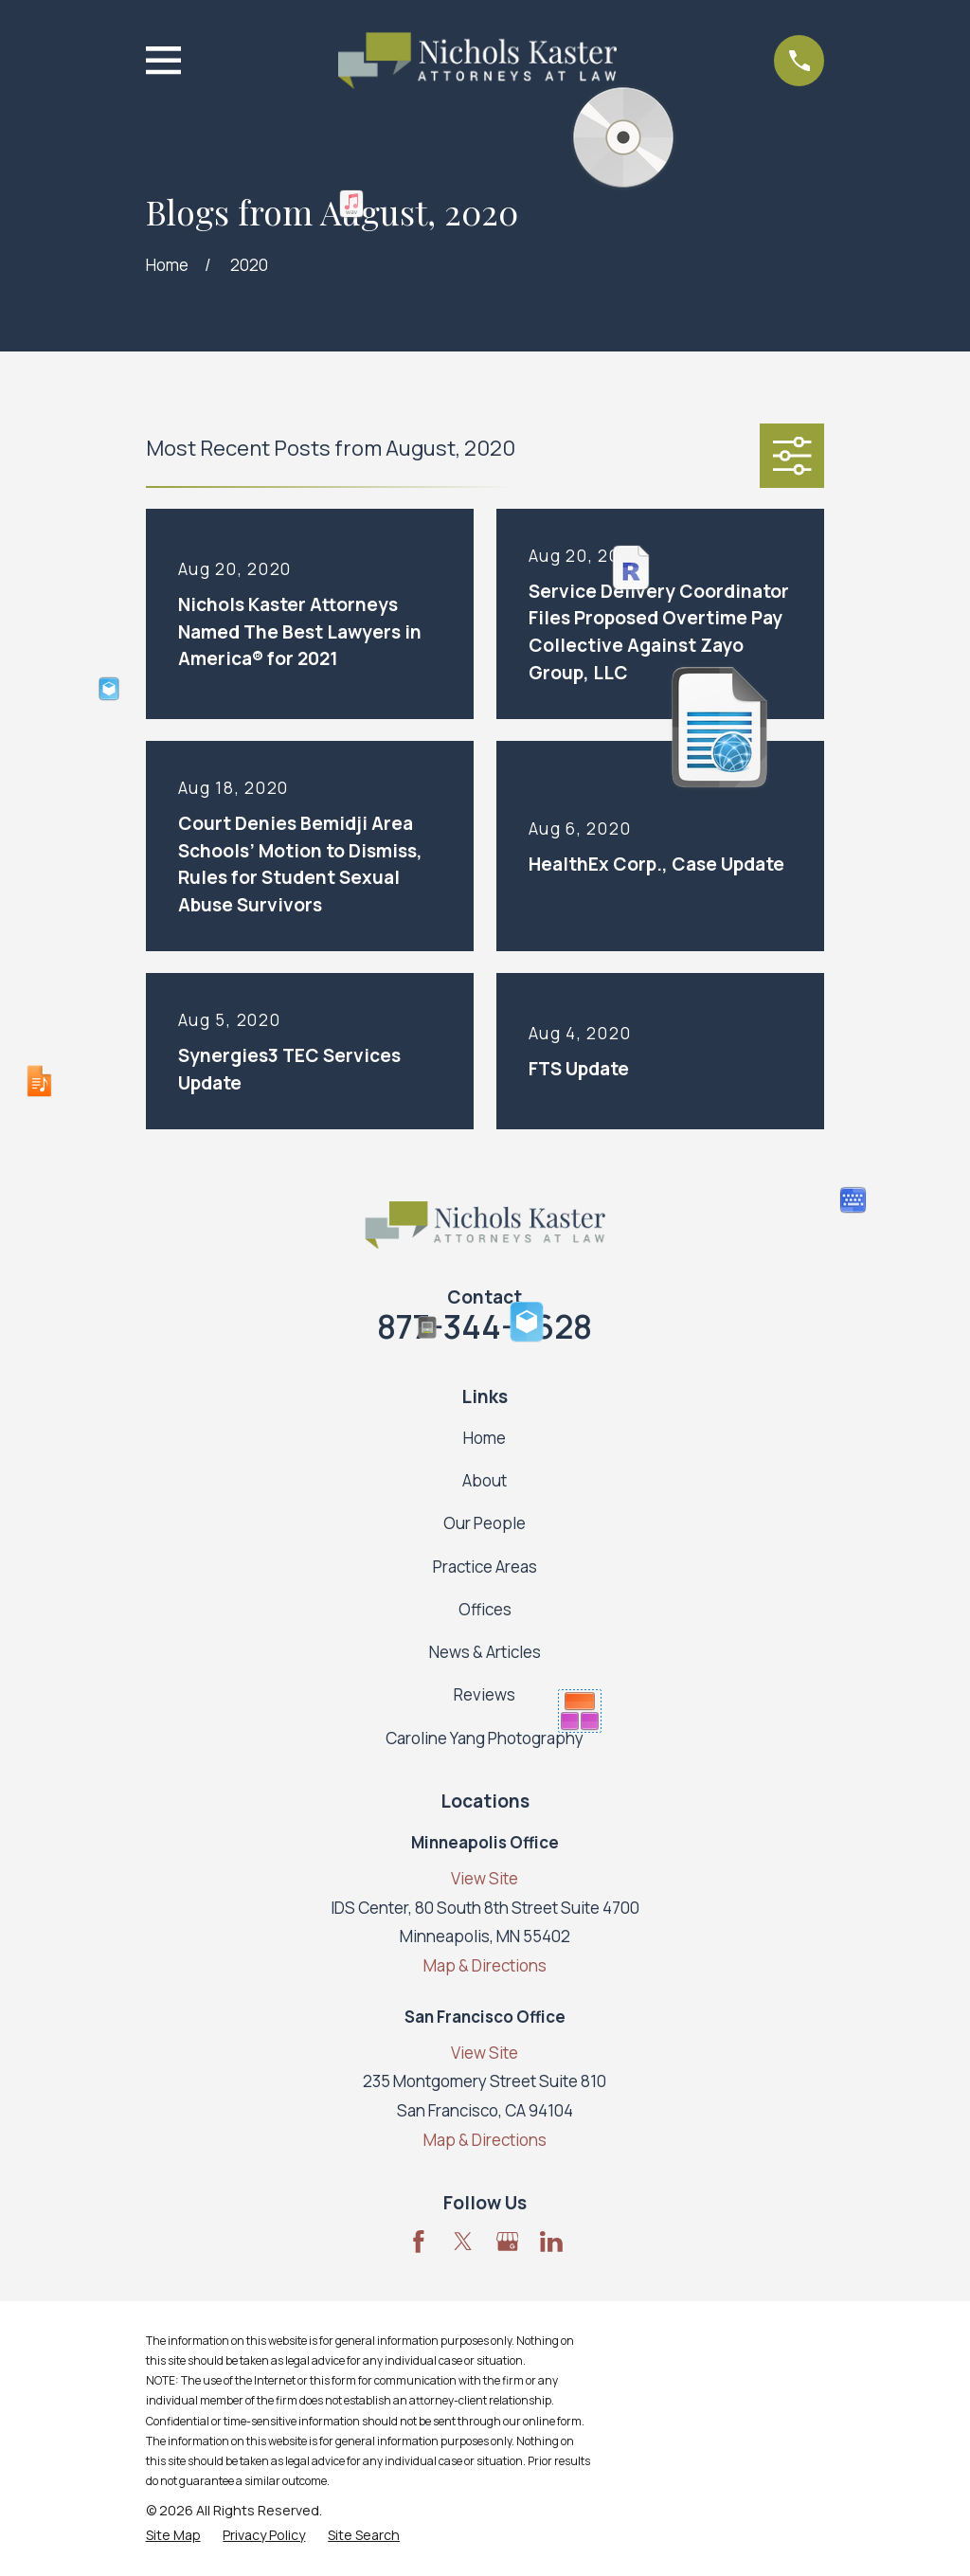 The width and height of the screenshot is (970, 2576). I want to click on mp3 playlist file type indicator, so click(39, 1081).